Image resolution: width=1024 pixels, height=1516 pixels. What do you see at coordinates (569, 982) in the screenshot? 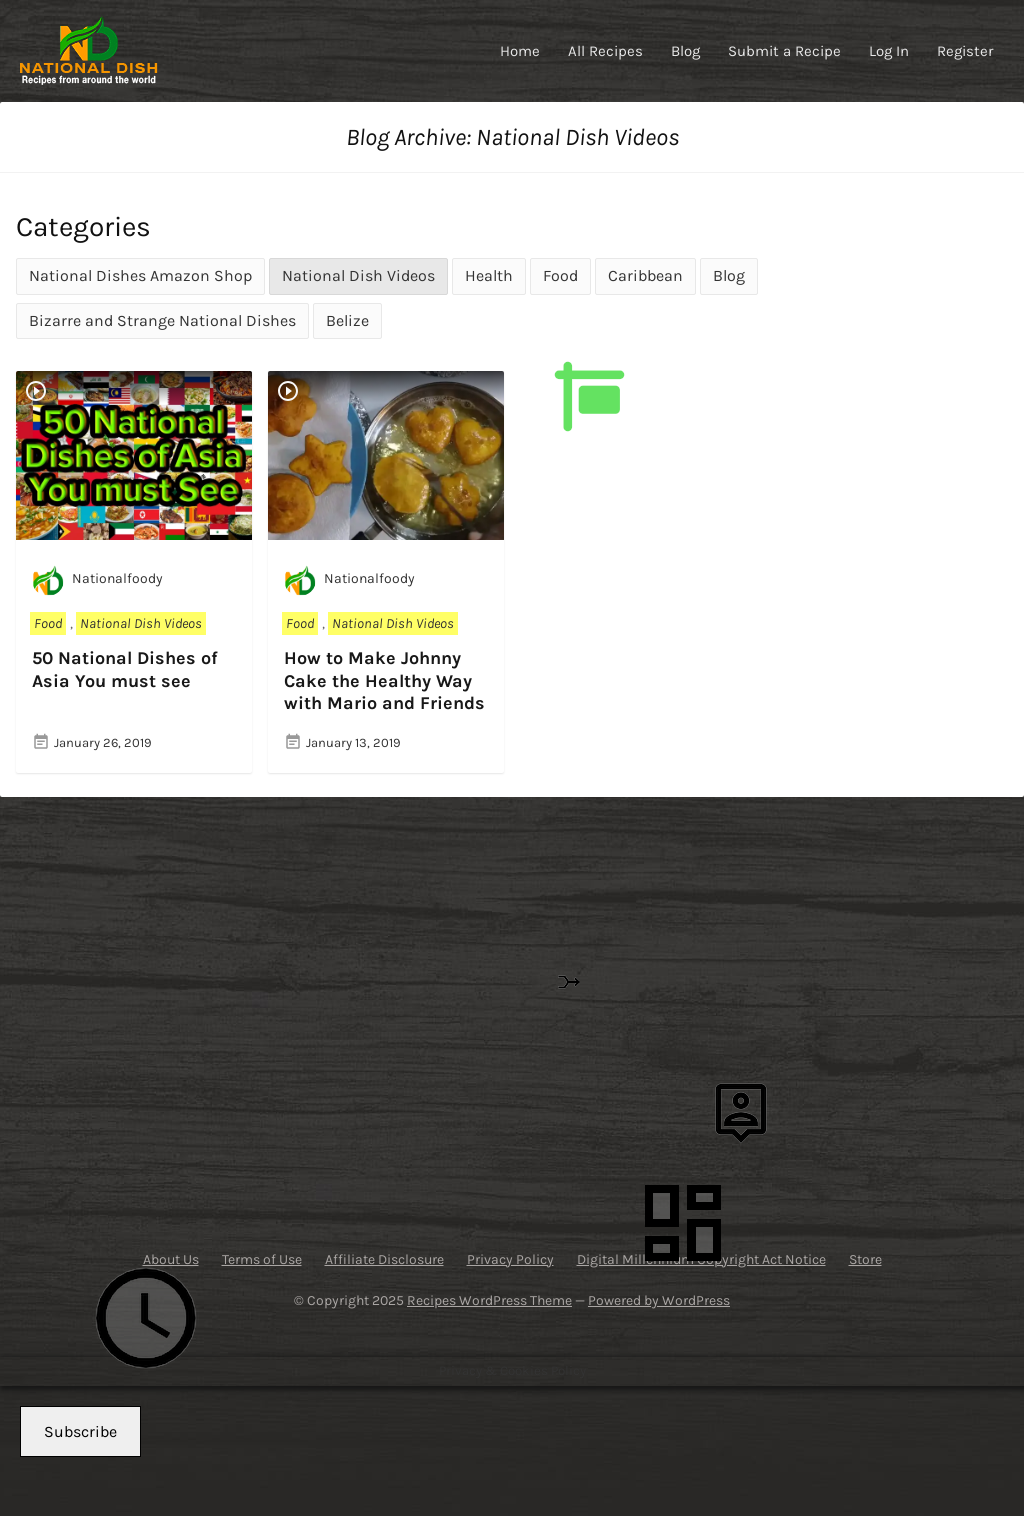
I see `merge or combine selected items` at bounding box center [569, 982].